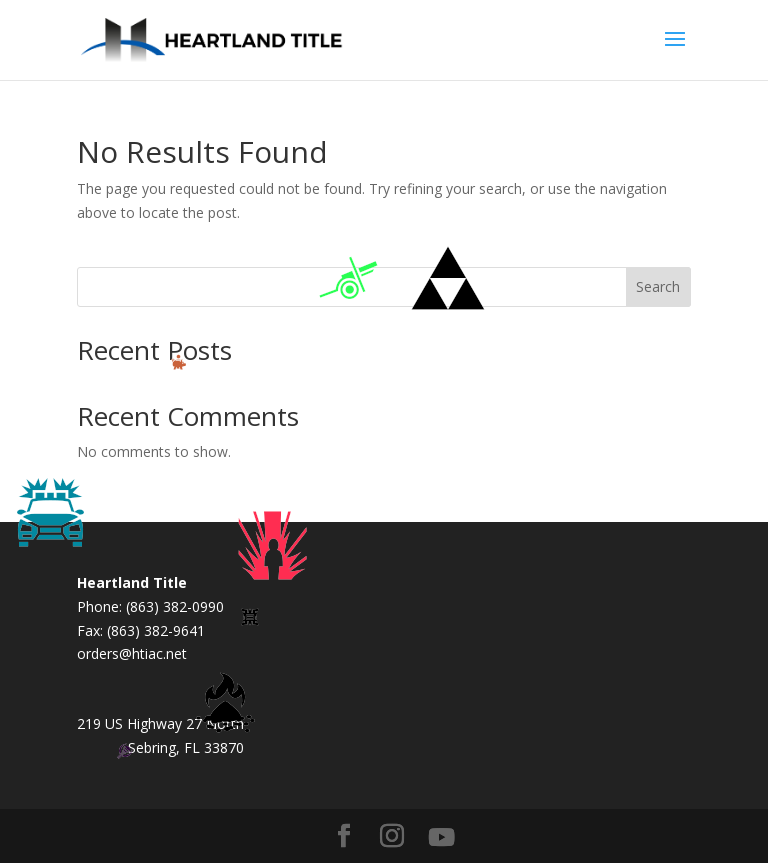 The image size is (768, 863). I want to click on the legend of zelda triforce symbol, so click(448, 278).